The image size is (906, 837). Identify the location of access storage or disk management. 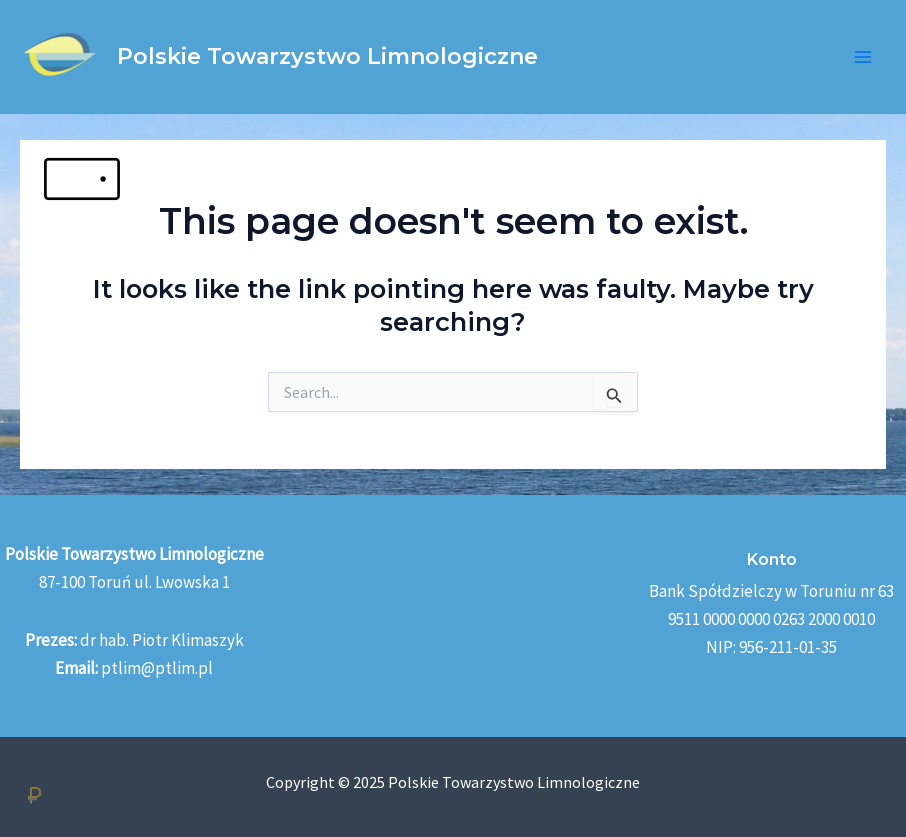
(82, 179).